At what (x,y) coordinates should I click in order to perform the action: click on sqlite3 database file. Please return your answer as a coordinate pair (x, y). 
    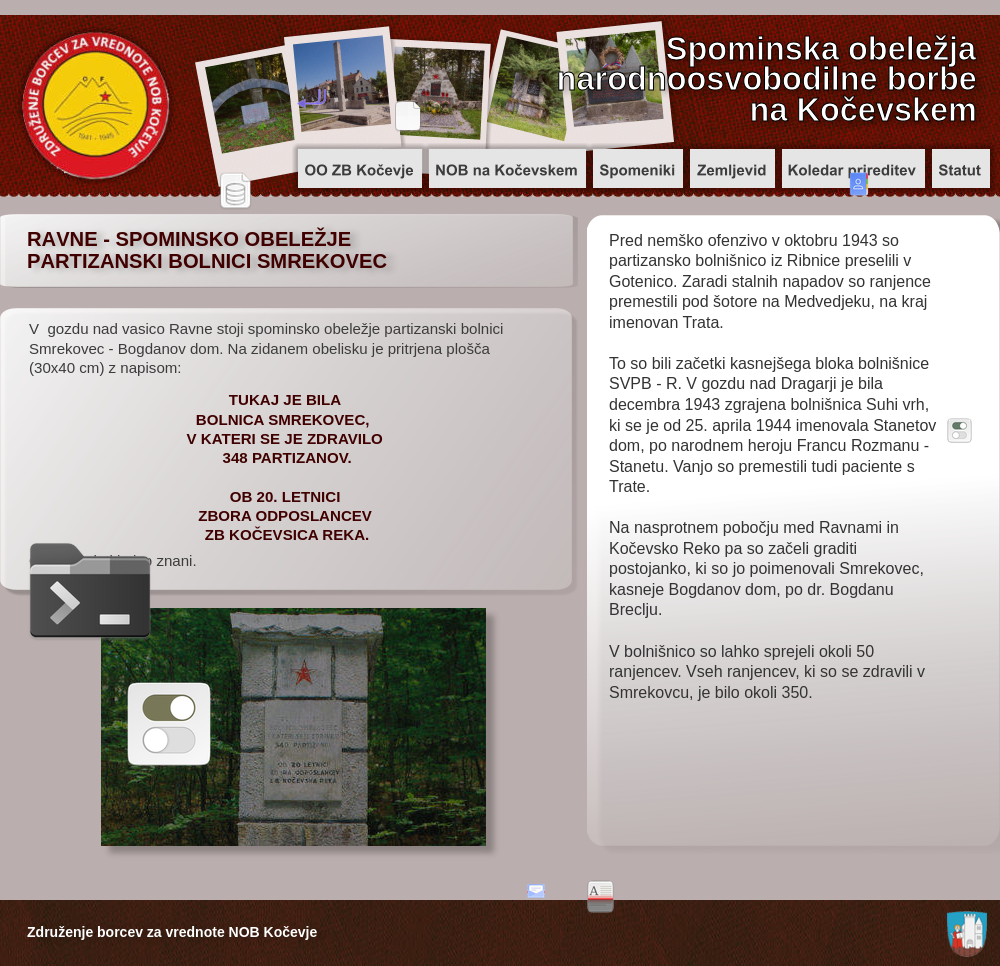
    Looking at the image, I should click on (235, 190).